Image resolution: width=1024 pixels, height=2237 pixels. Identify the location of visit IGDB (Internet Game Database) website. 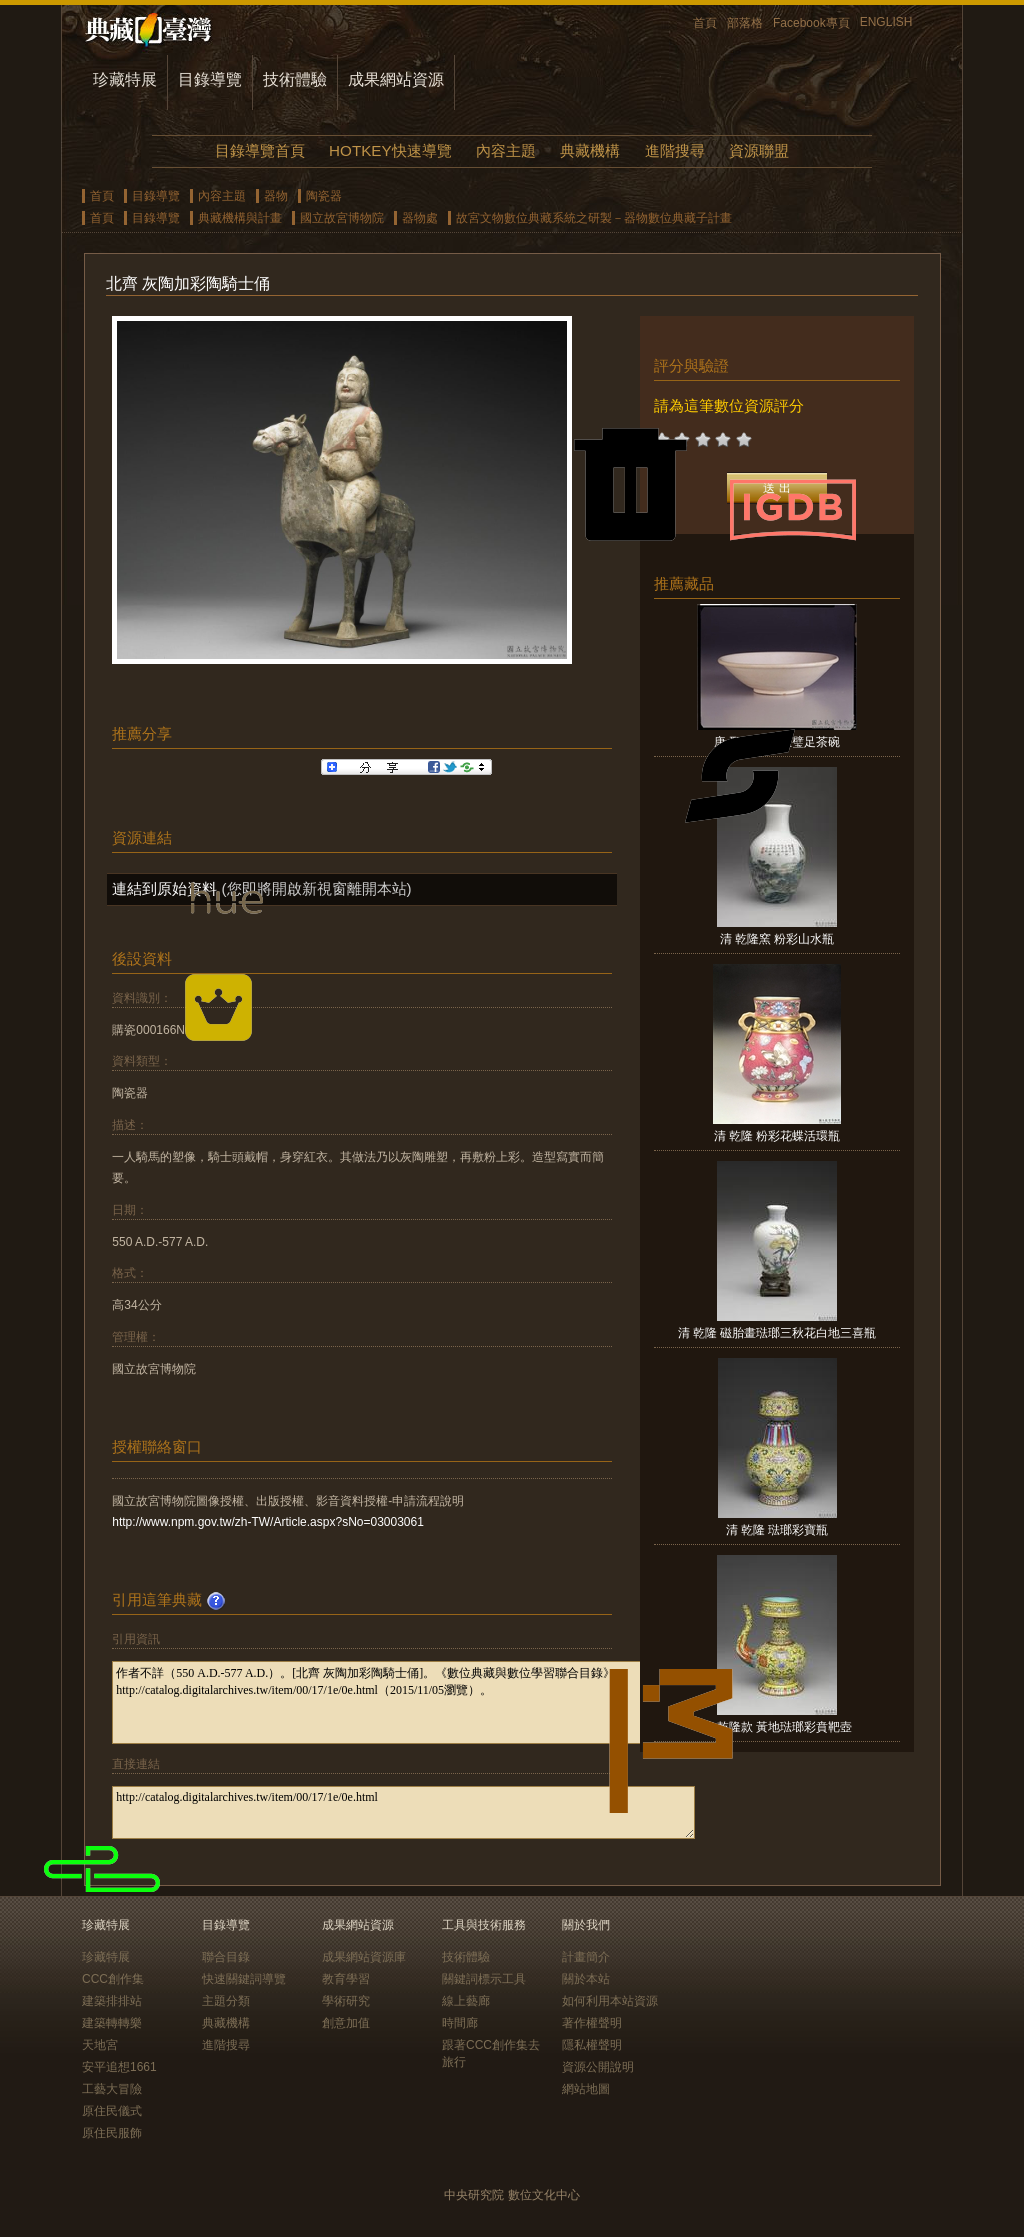
(793, 510).